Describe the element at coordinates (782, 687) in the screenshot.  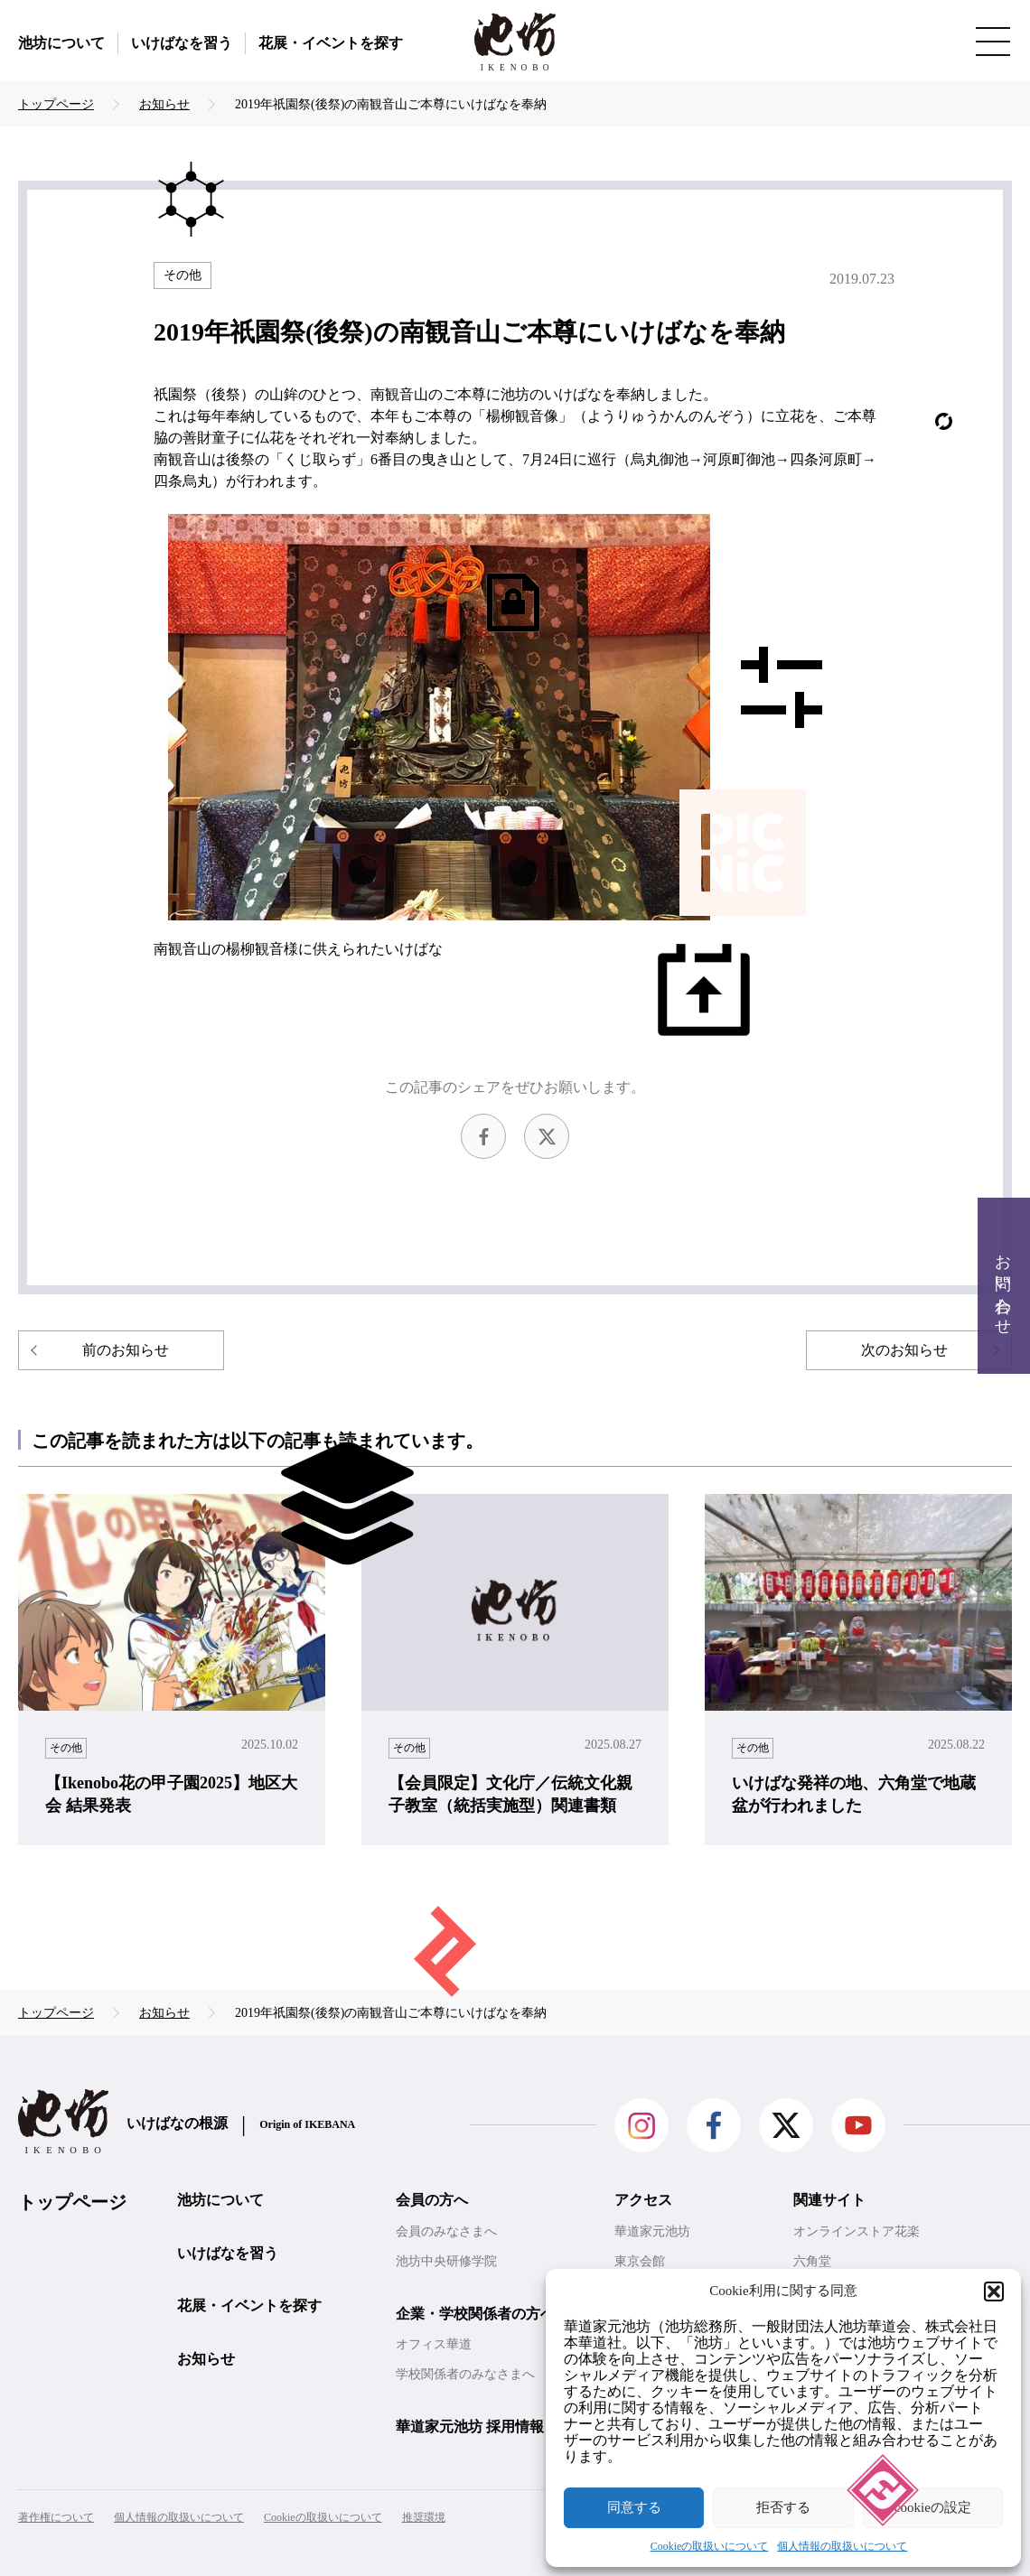
I see `adjust audio equalizer settings` at that location.